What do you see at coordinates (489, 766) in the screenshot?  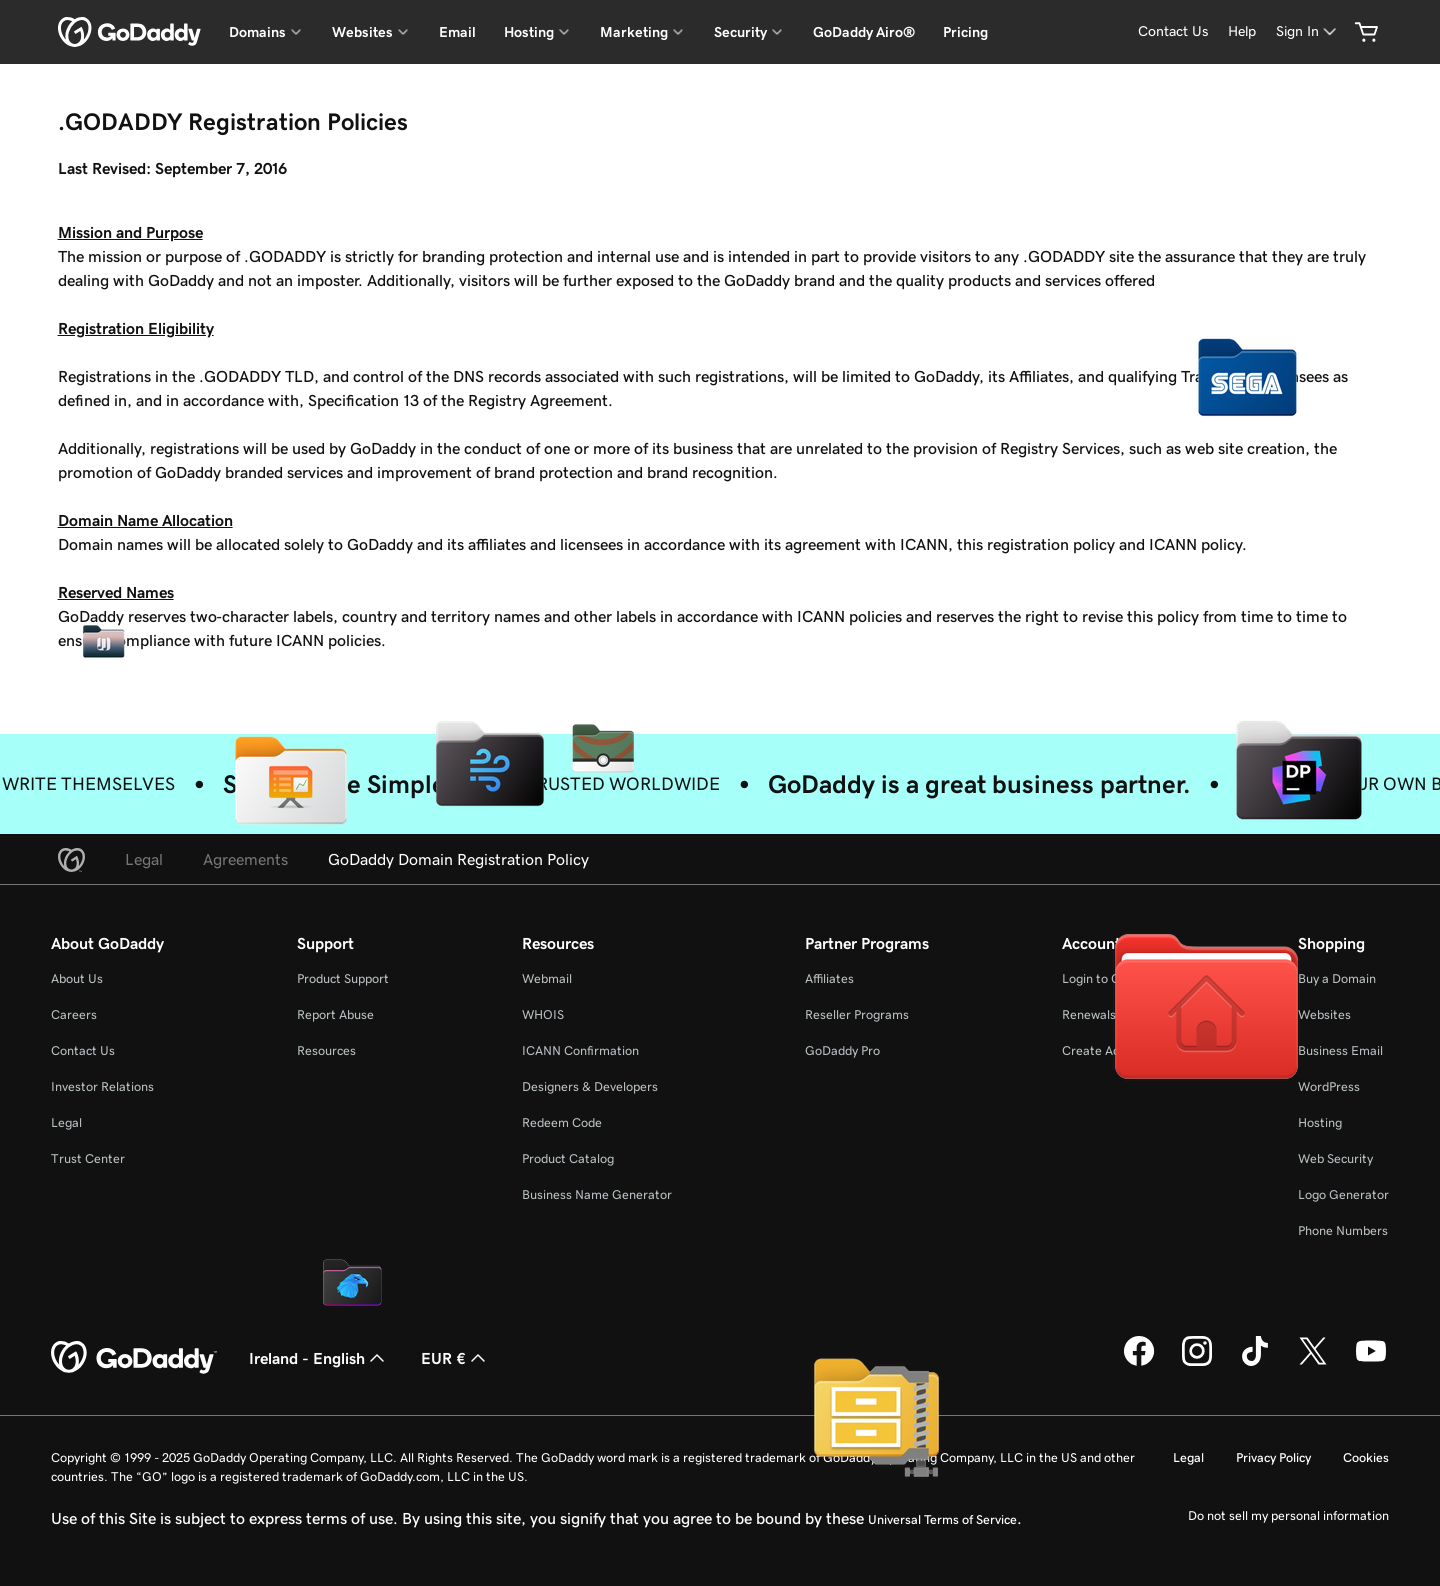 I see `open windicss project folder` at bounding box center [489, 766].